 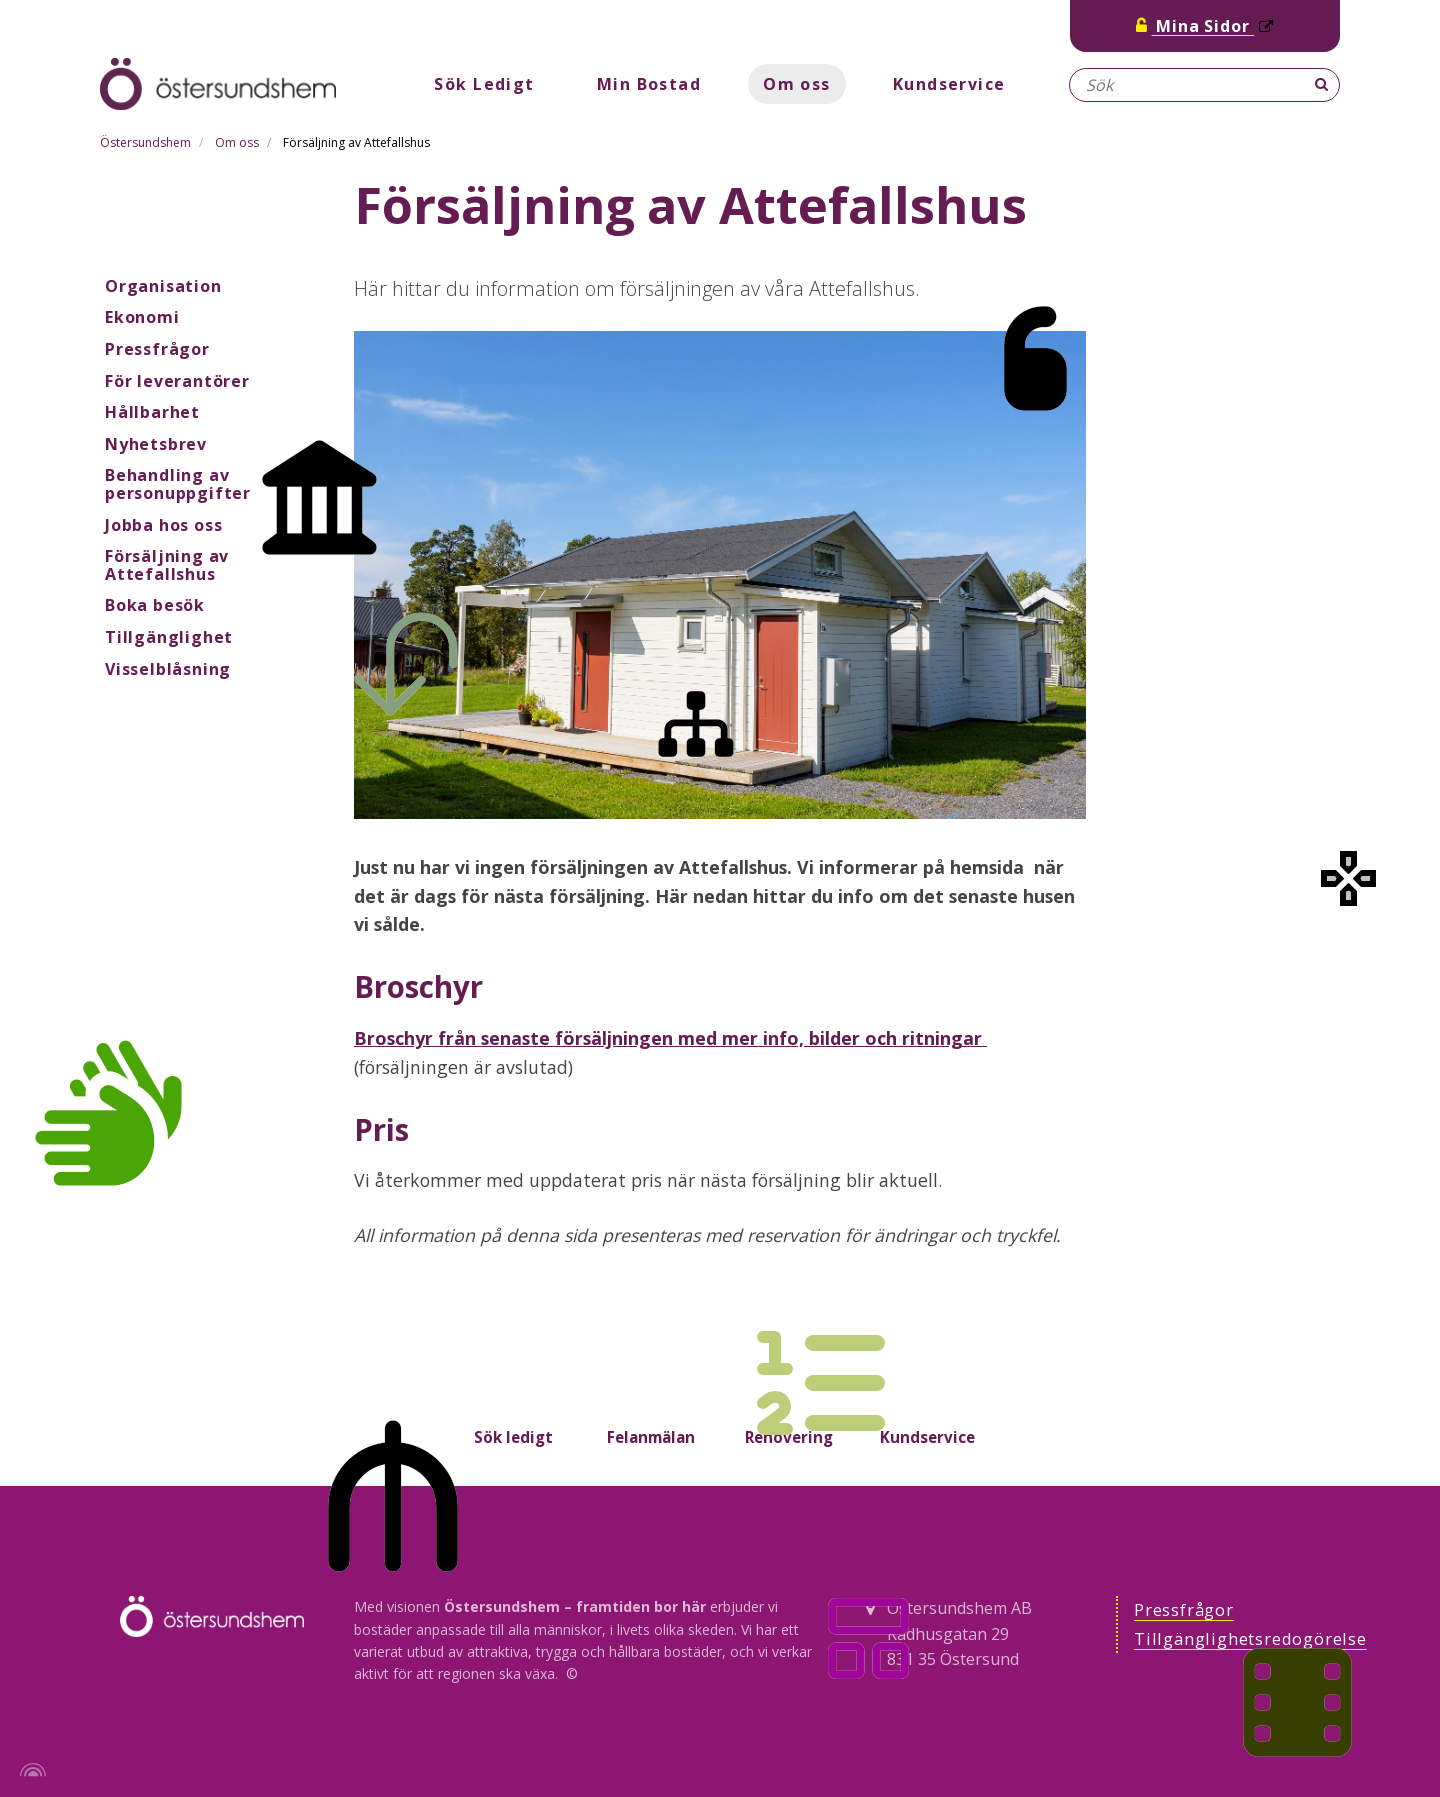 I want to click on access games or gaming section, so click(x=1348, y=878).